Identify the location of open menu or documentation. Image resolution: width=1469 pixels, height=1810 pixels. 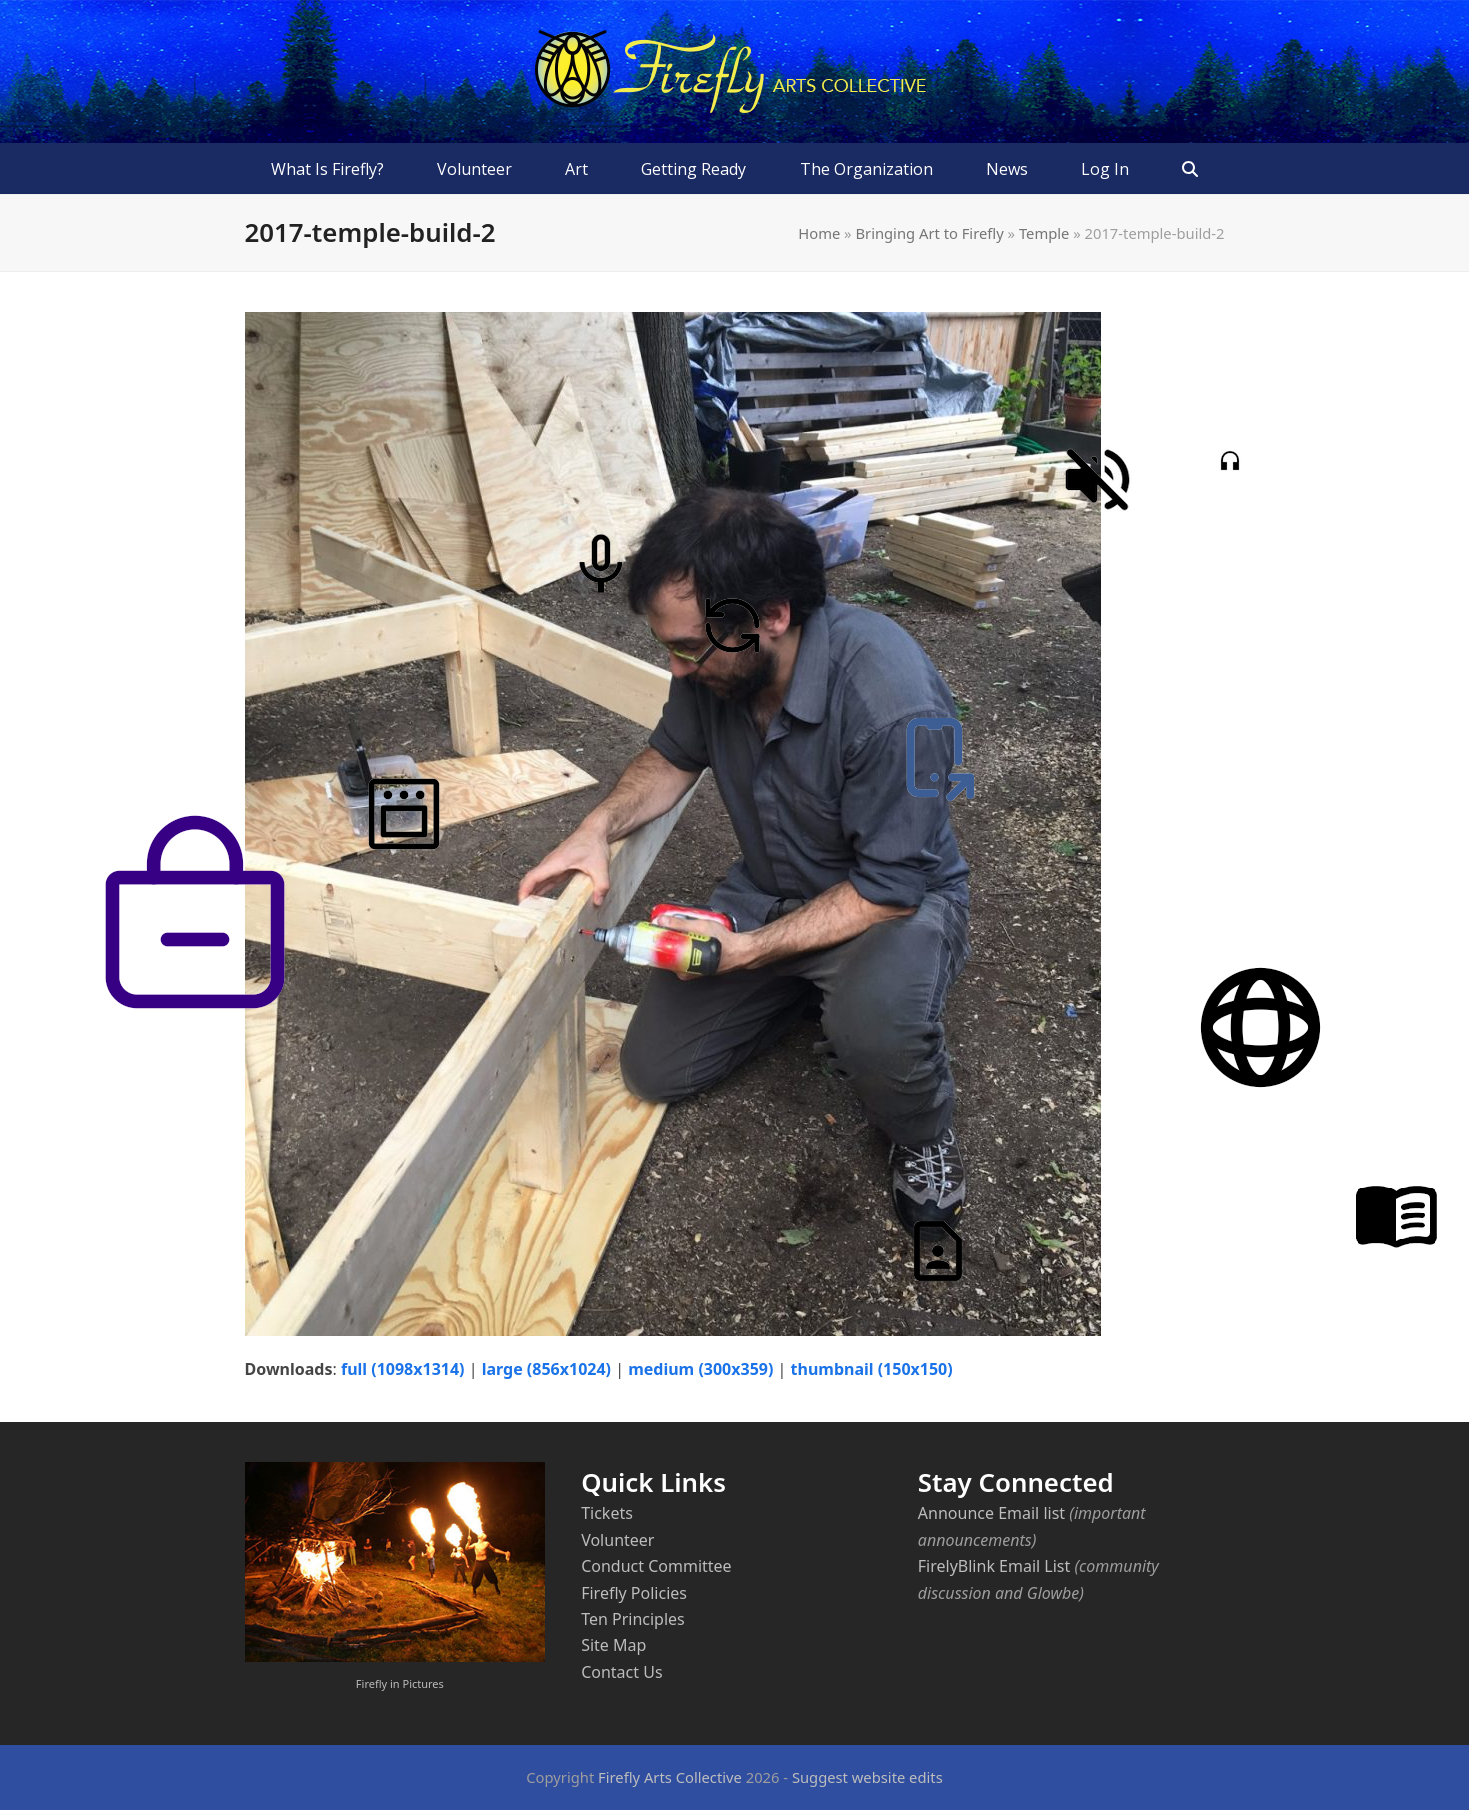
(1396, 1213).